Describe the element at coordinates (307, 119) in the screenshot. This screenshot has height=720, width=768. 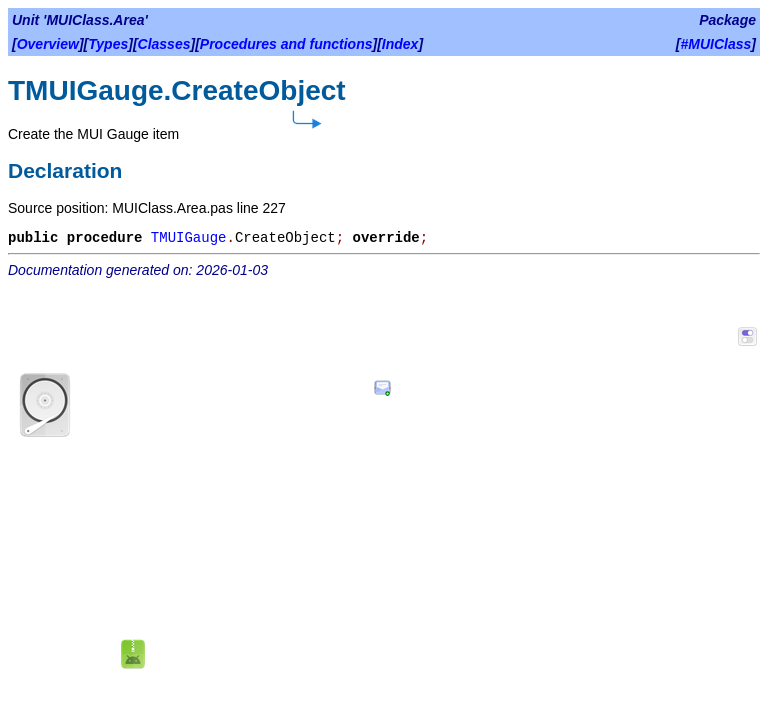
I see `forward this email to another recipient` at that location.